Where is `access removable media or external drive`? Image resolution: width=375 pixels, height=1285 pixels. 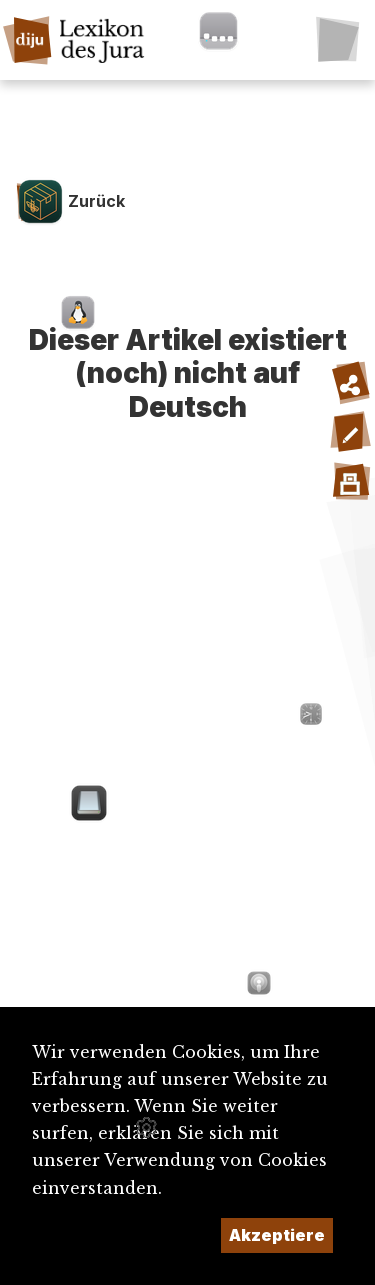
access removable media or external drive is located at coordinates (89, 803).